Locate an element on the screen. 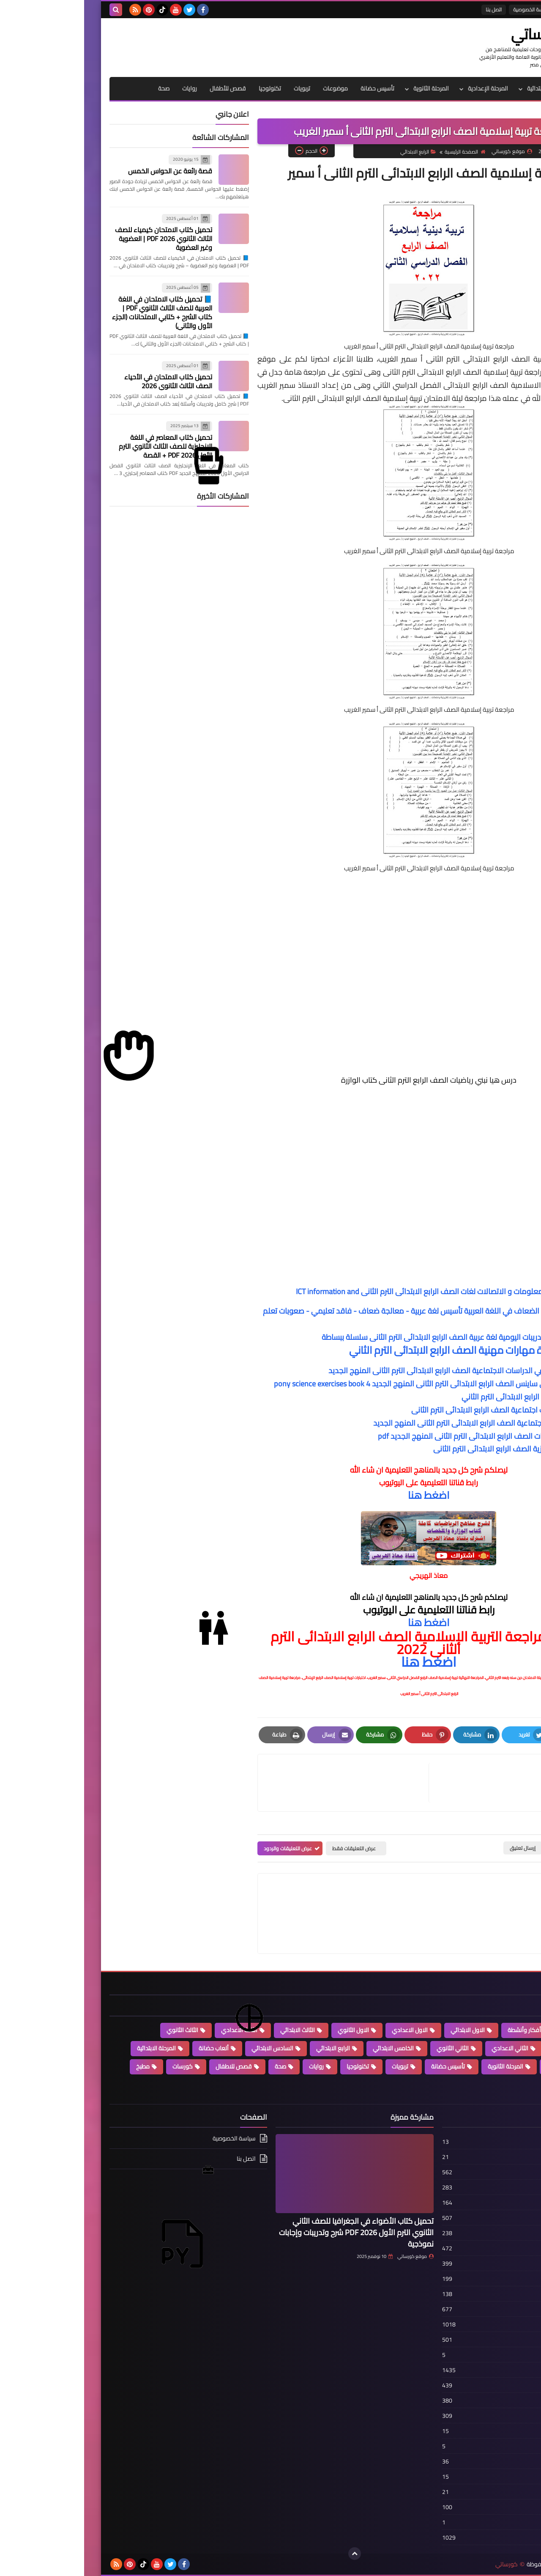 The height and width of the screenshot is (2576, 541). drag to reorder items is located at coordinates (128, 1049).